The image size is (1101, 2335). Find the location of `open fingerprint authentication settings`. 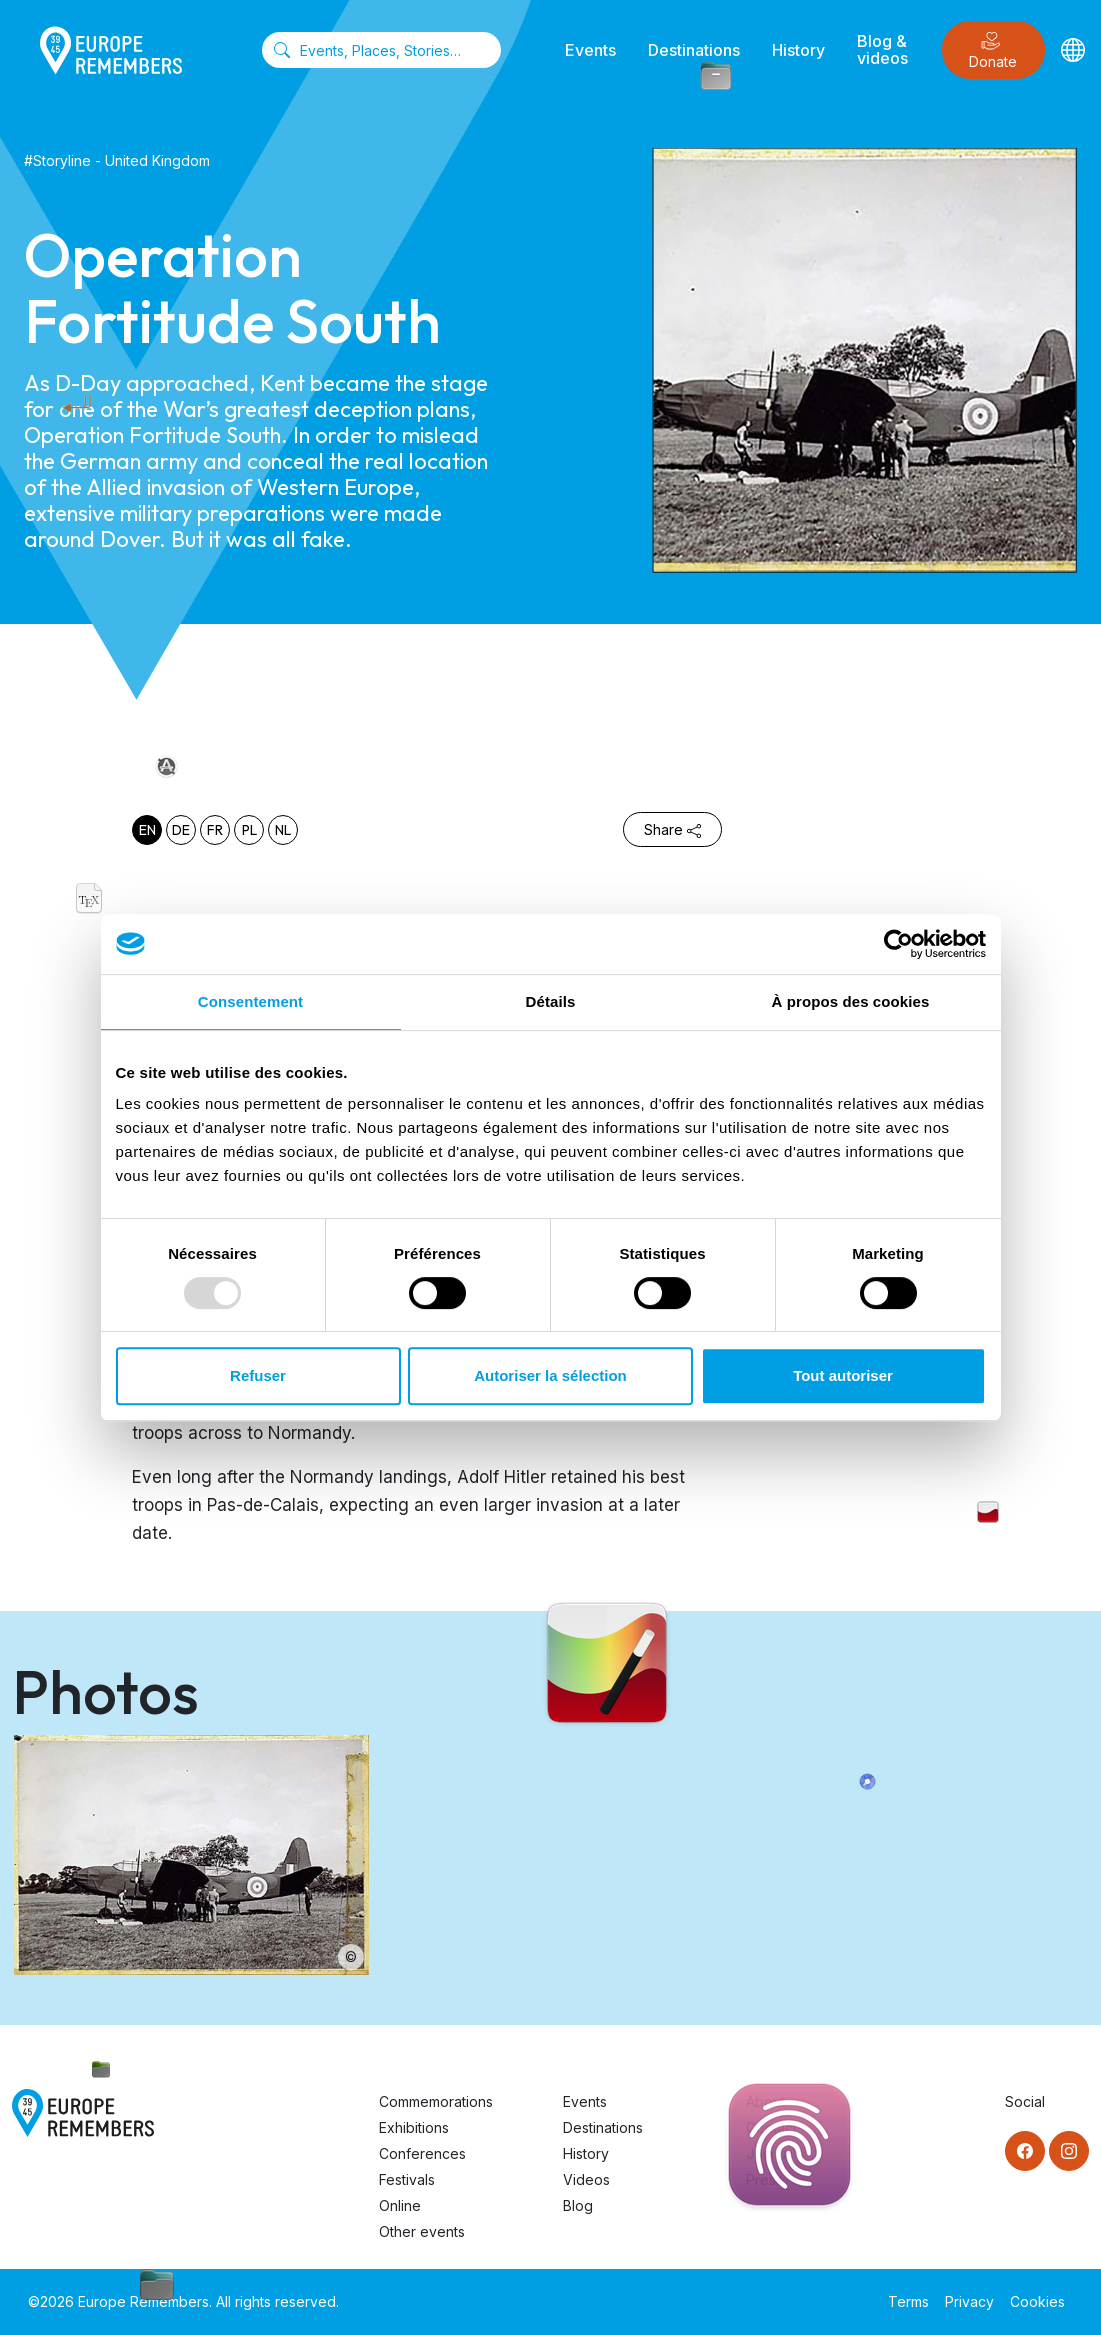

open fingerprint authentication settings is located at coordinates (789, 2144).